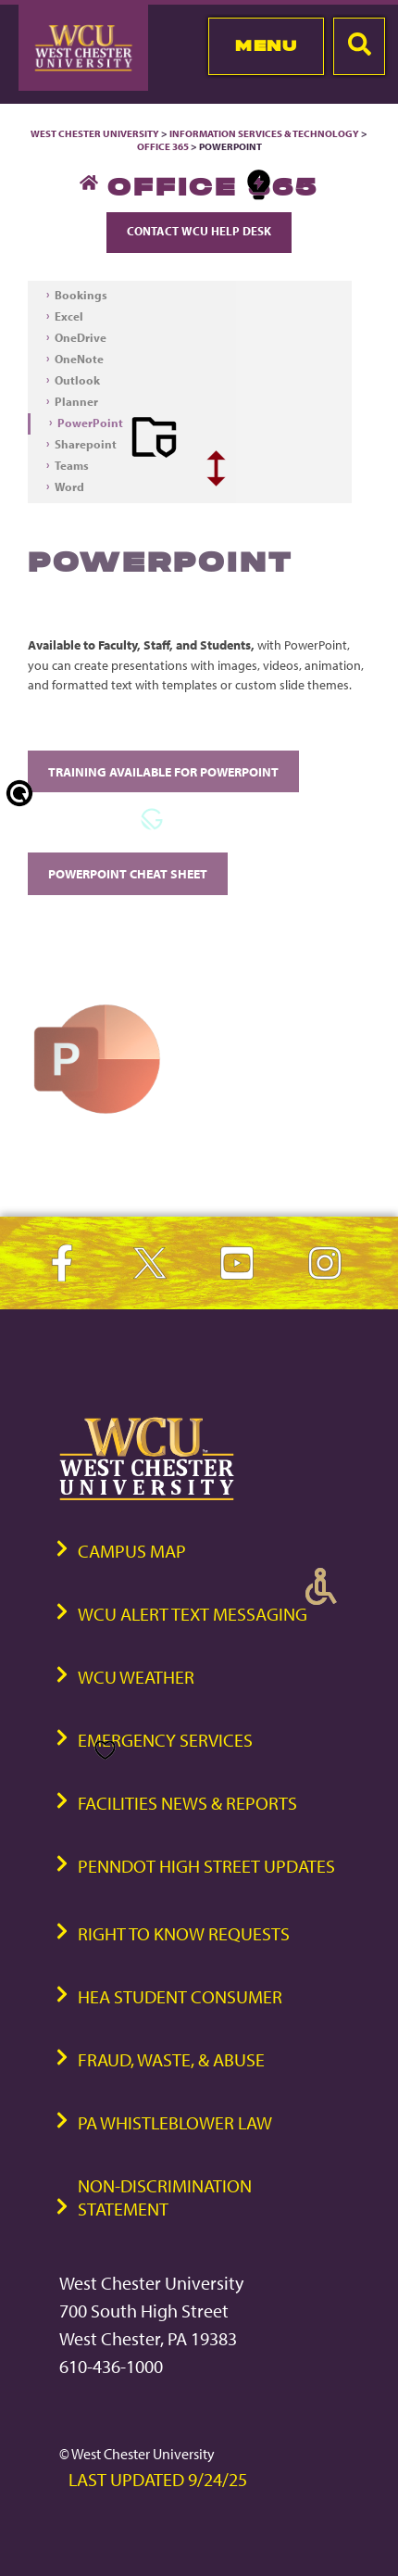 The width and height of the screenshot is (398, 2576). Describe the element at coordinates (320, 1586) in the screenshot. I see `indicates wheelchair accessible facilities` at that location.